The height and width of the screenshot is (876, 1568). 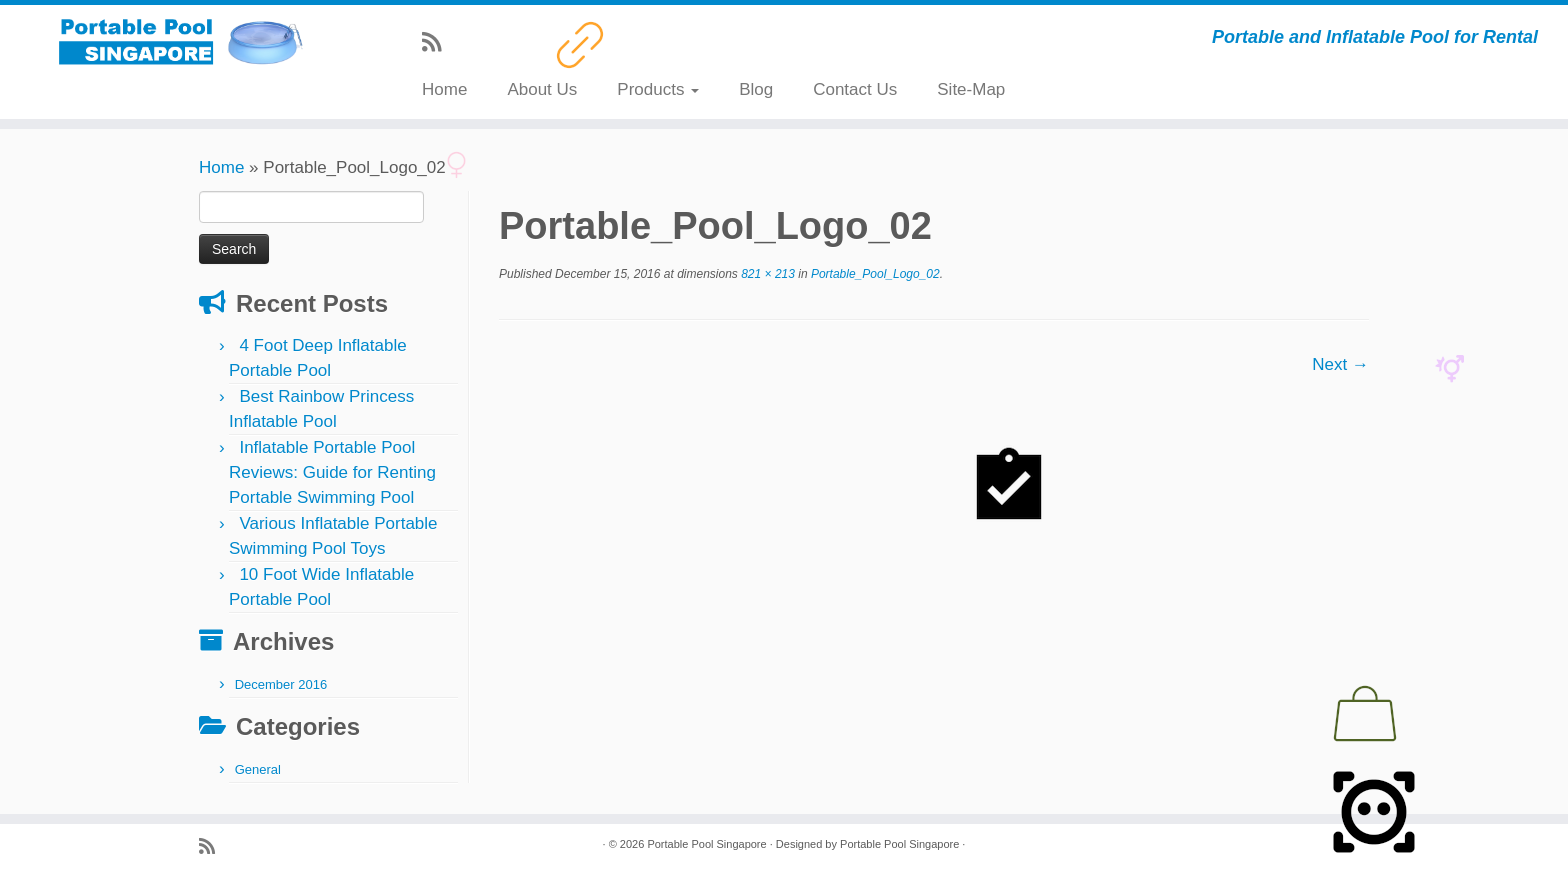 What do you see at coordinates (1365, 717) in the screenshot?
I see `view your shopping bag` at bounding box center [1365, 717].